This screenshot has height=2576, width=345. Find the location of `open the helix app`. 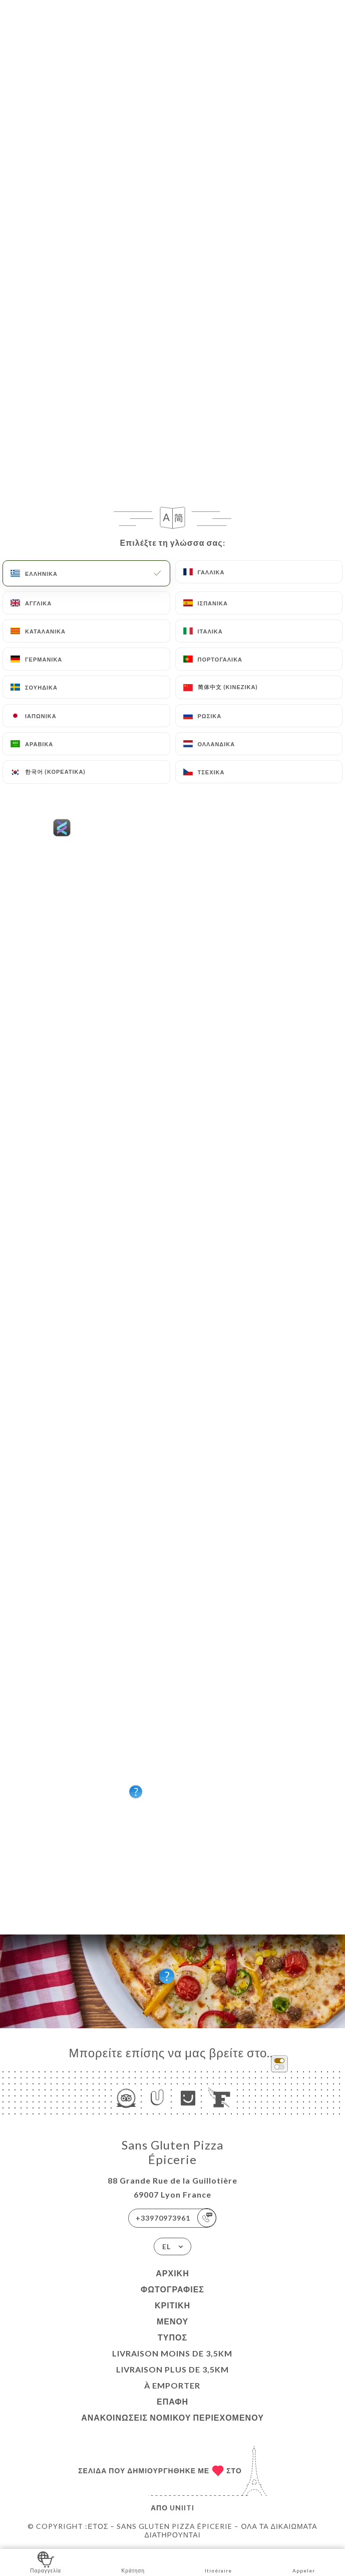

open the helix app is located at coordinates (62, 827).